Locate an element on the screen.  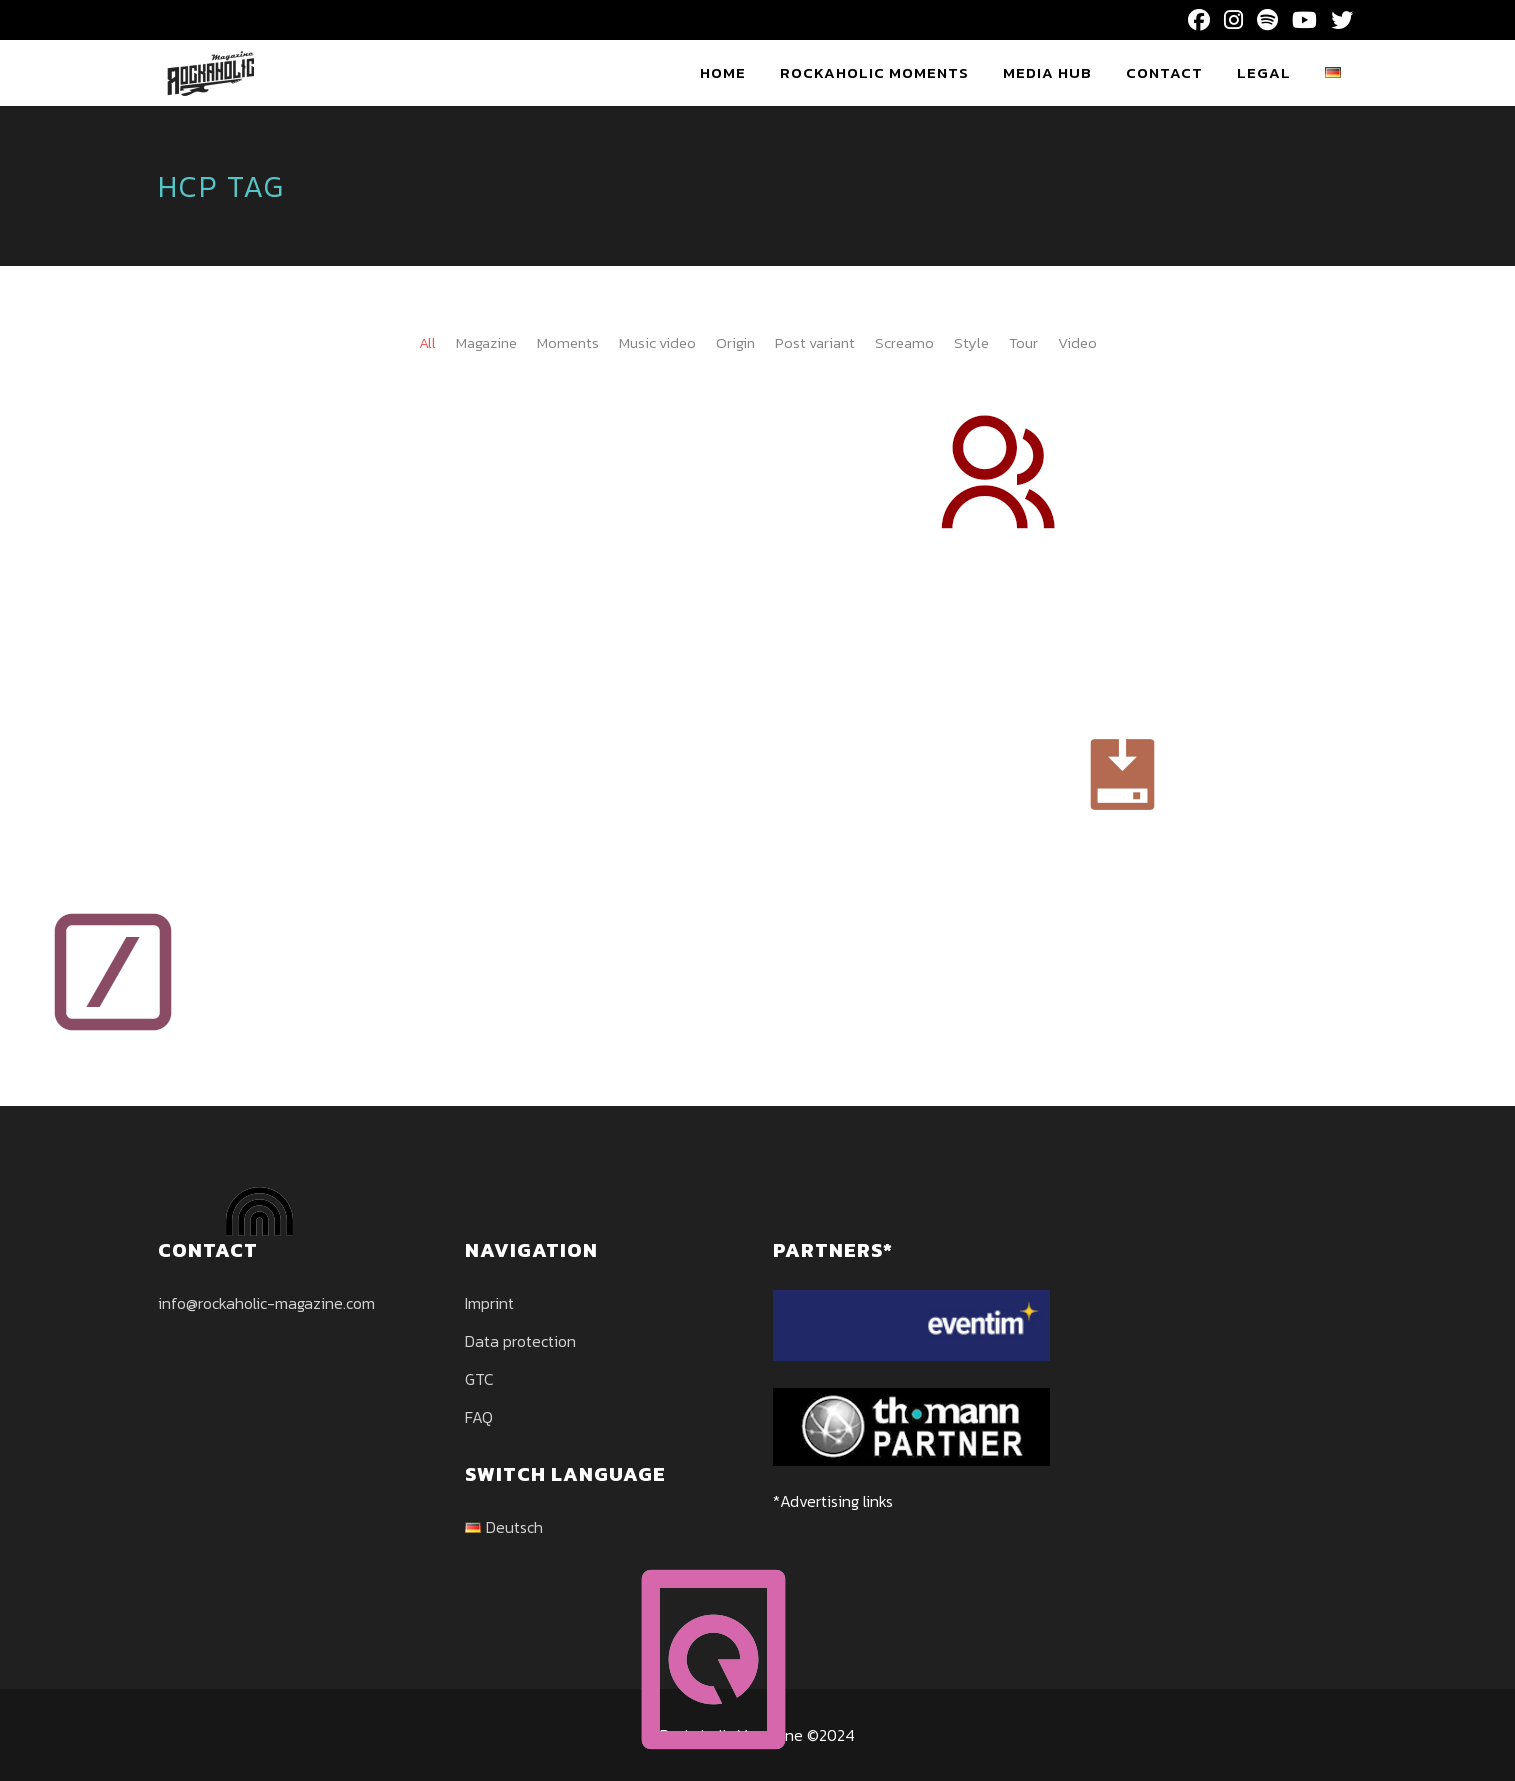
access slash commands menu is located at coordinates (113, 972).